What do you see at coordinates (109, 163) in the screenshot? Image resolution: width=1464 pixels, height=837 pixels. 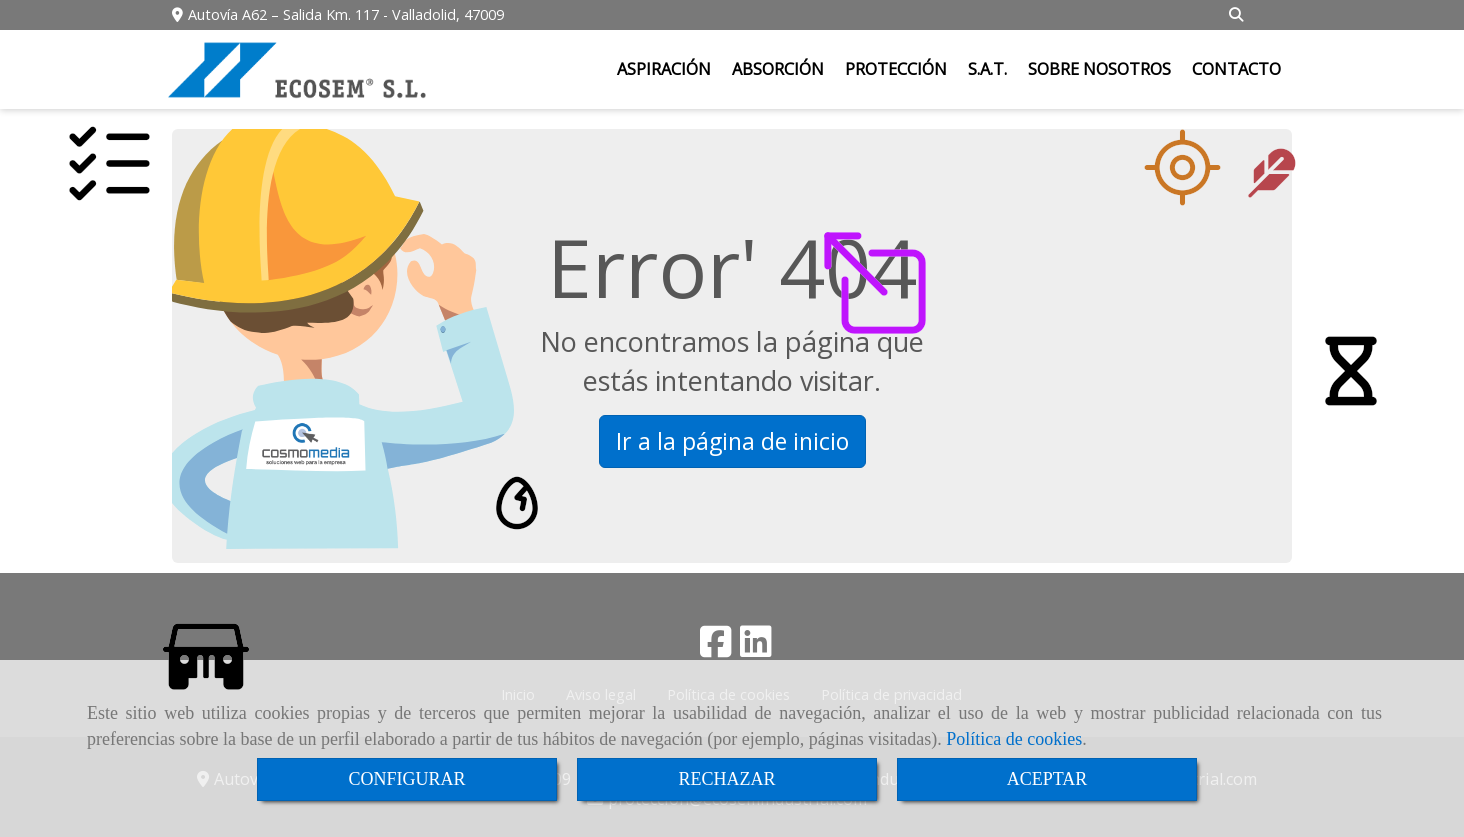 I see `view completed tasks or checklist` at bounding box center [109, 163].